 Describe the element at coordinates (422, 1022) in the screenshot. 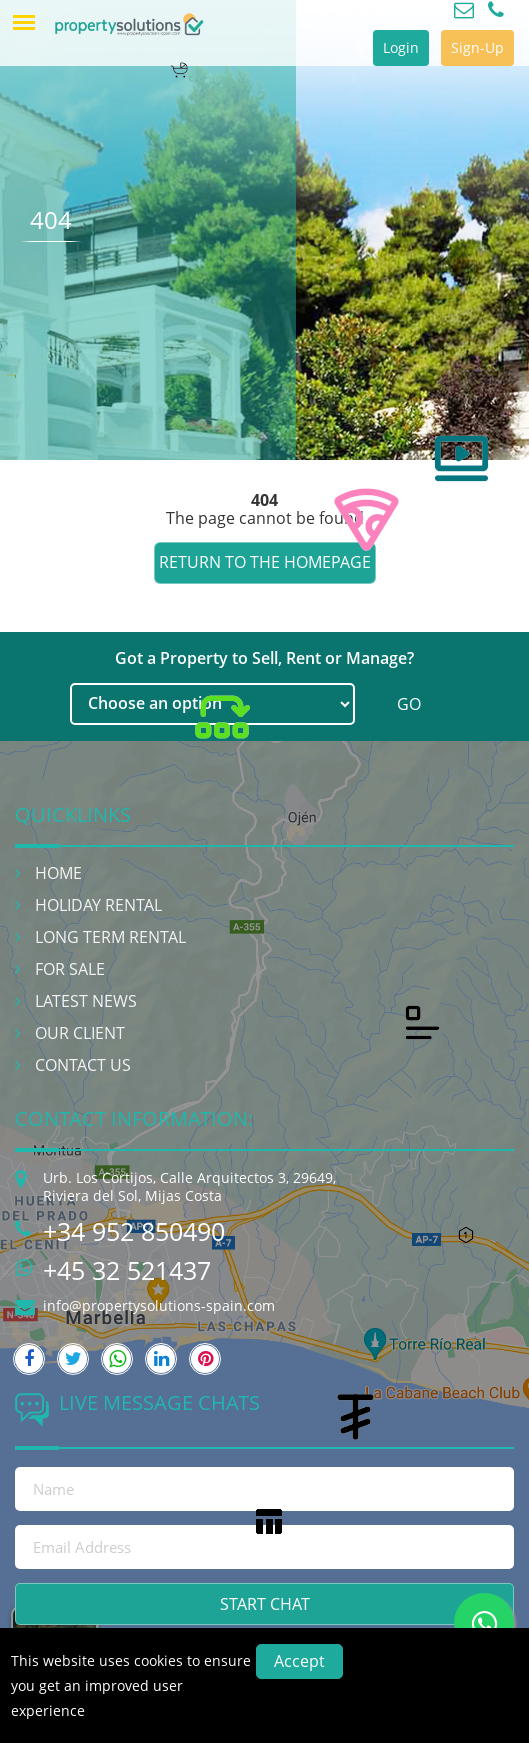

I see `add a caption to an image or media` at that location.